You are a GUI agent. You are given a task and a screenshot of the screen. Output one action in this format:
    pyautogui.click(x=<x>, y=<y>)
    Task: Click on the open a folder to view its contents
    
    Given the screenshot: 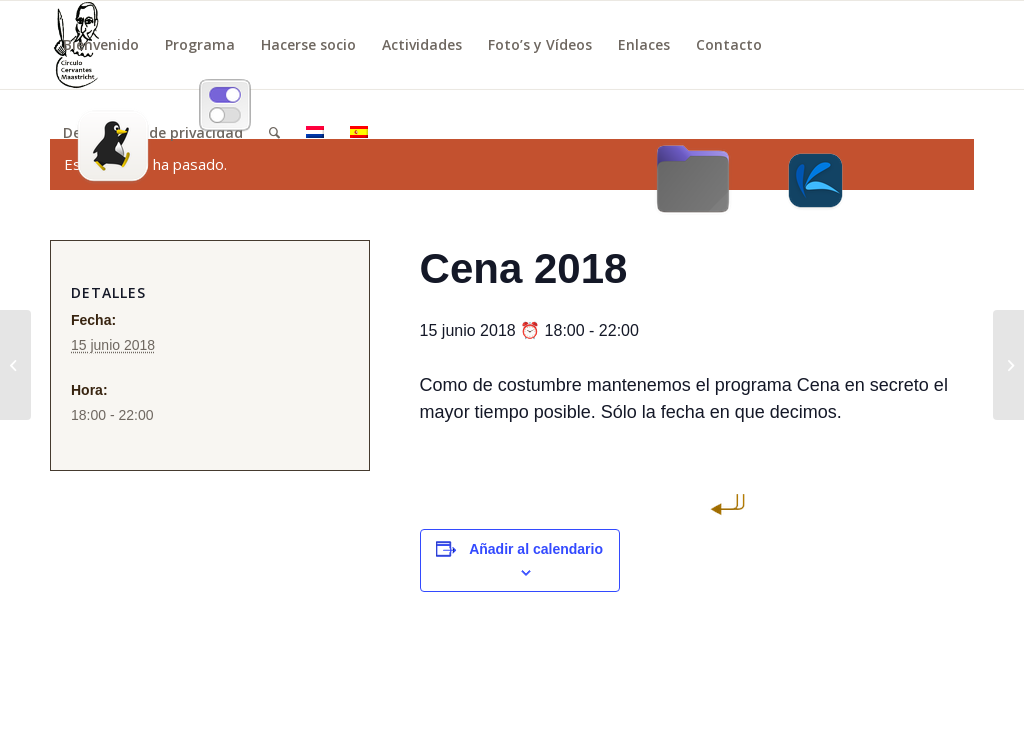 What is the action you would take?
    pyautogui.click(x=693, y=179)
    